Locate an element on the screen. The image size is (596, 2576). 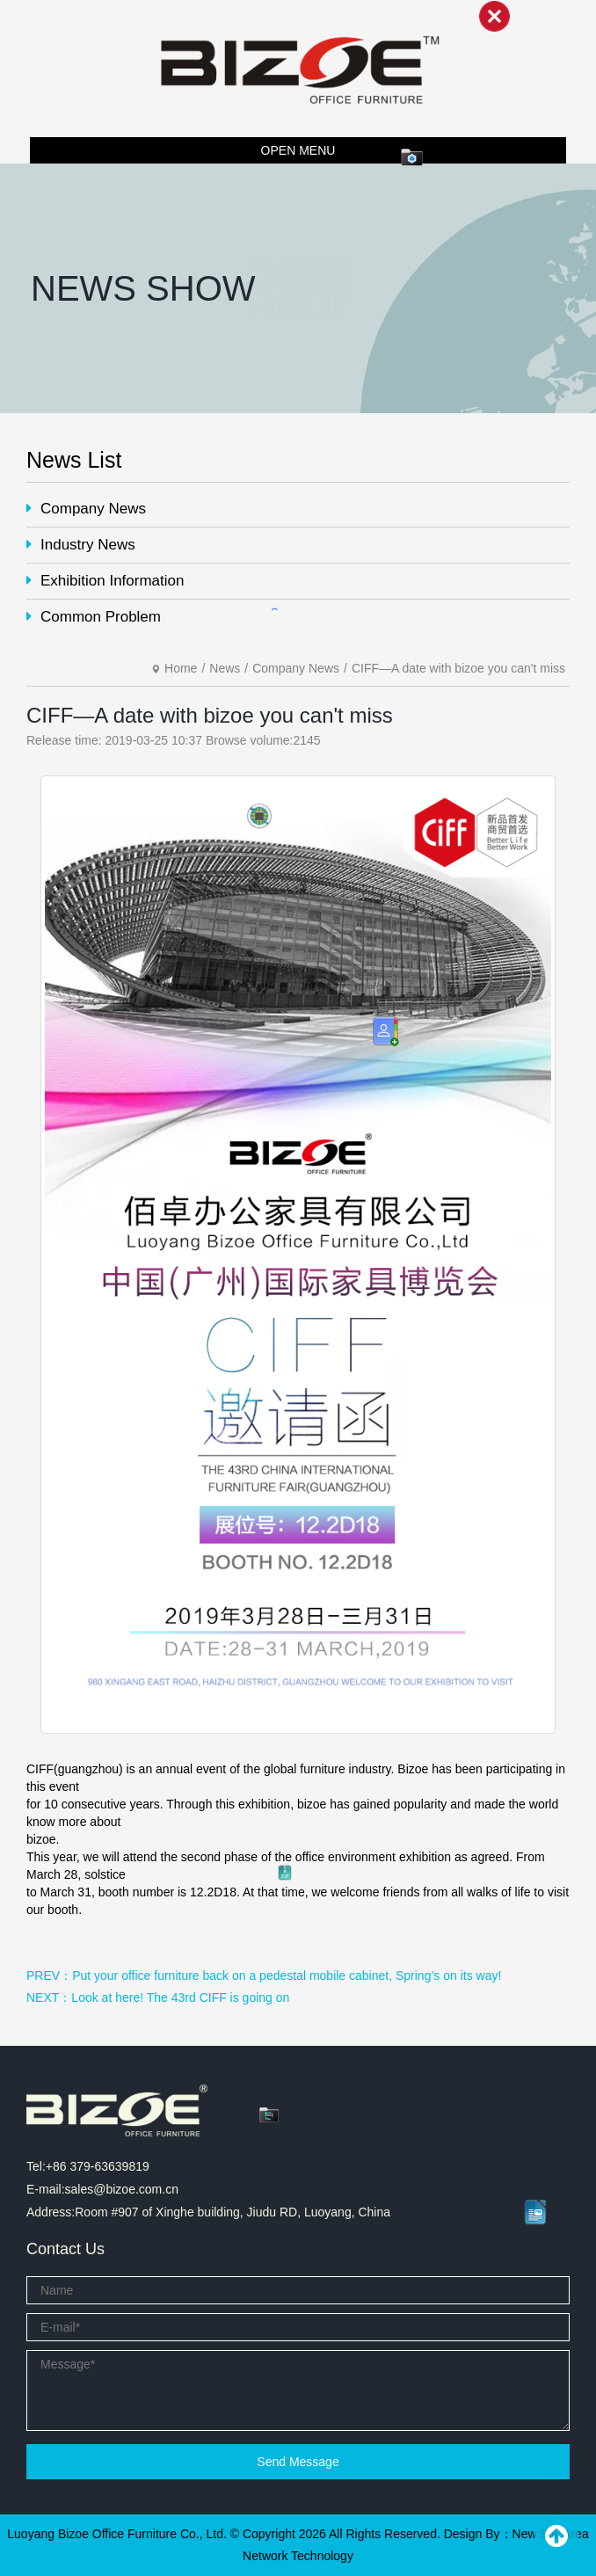
add a new contact is located at coordinates (385, 1030).